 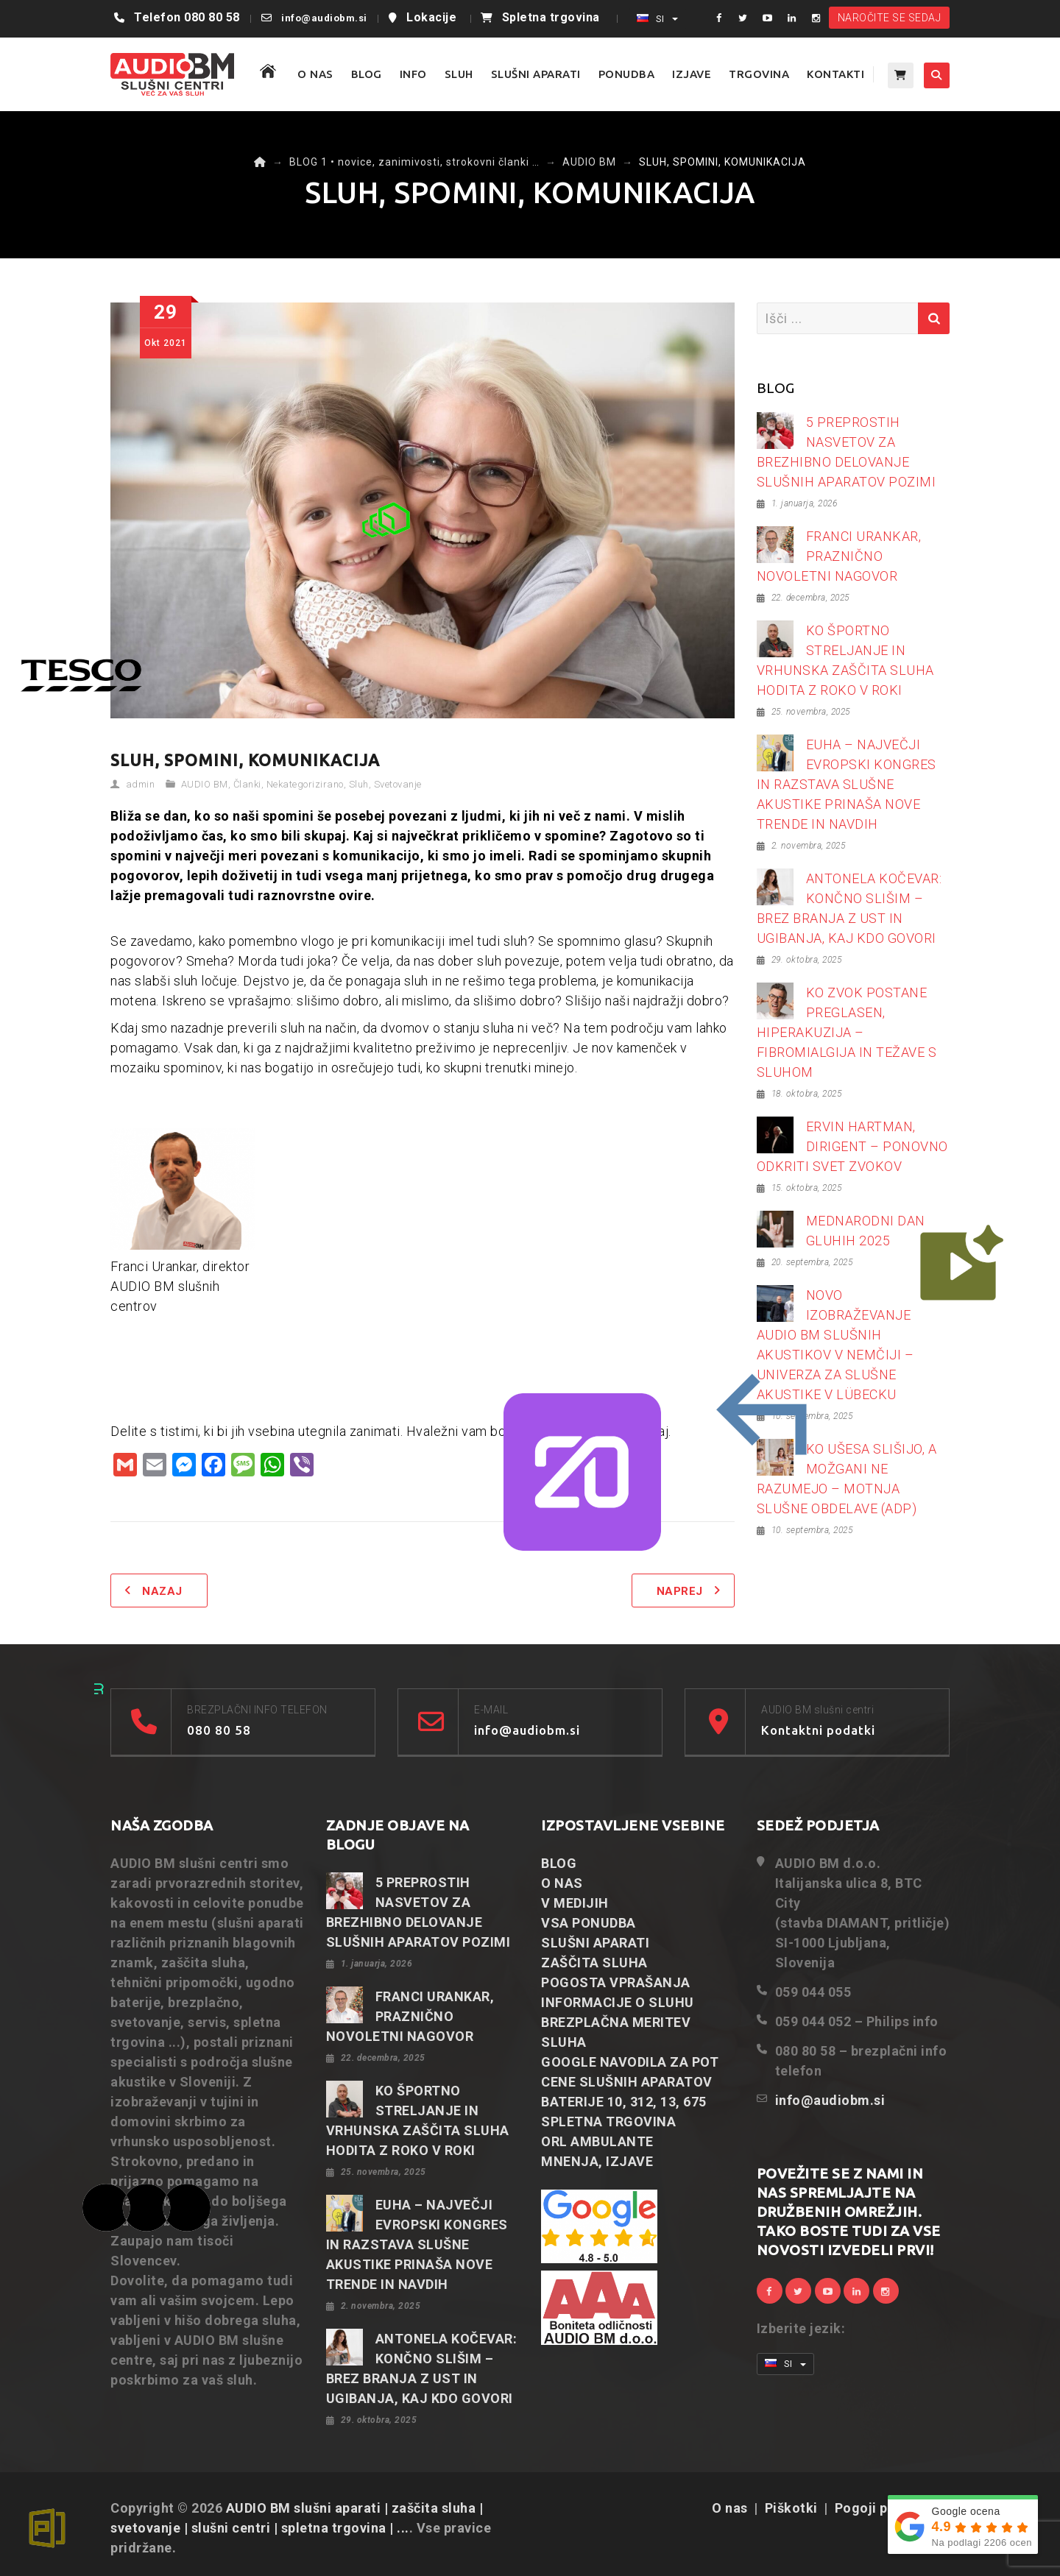 What do you see at coordinates (99, 1689) in the screenshot?
I see `remix run framework logo` at bounding box center [99, 1689].